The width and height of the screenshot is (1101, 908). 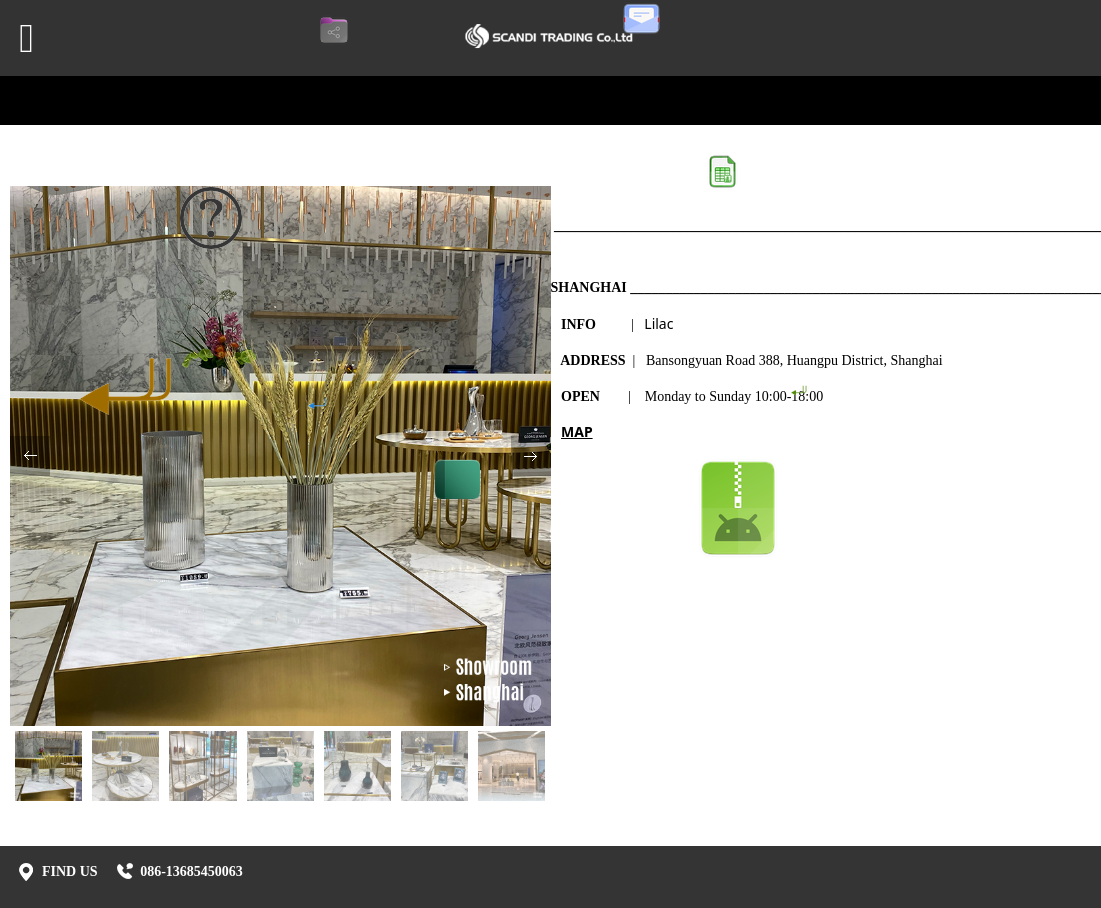 I want to click on an android application package file, so click(x=738, y=508).